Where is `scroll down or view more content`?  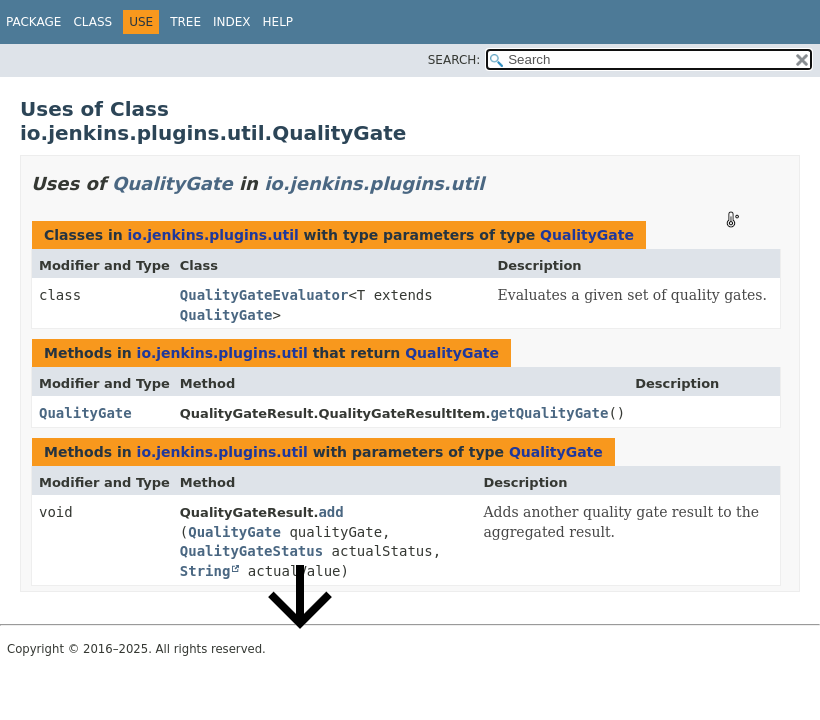 scroll down or view more content is located at coordinates (300, 597).